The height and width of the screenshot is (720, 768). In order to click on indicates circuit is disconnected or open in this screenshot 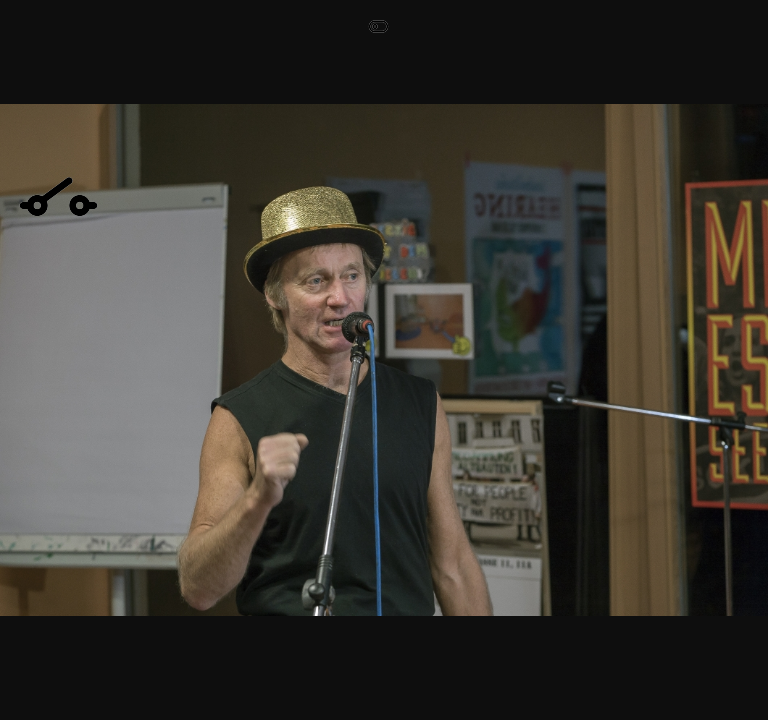, I will do `click(58, 205)`.